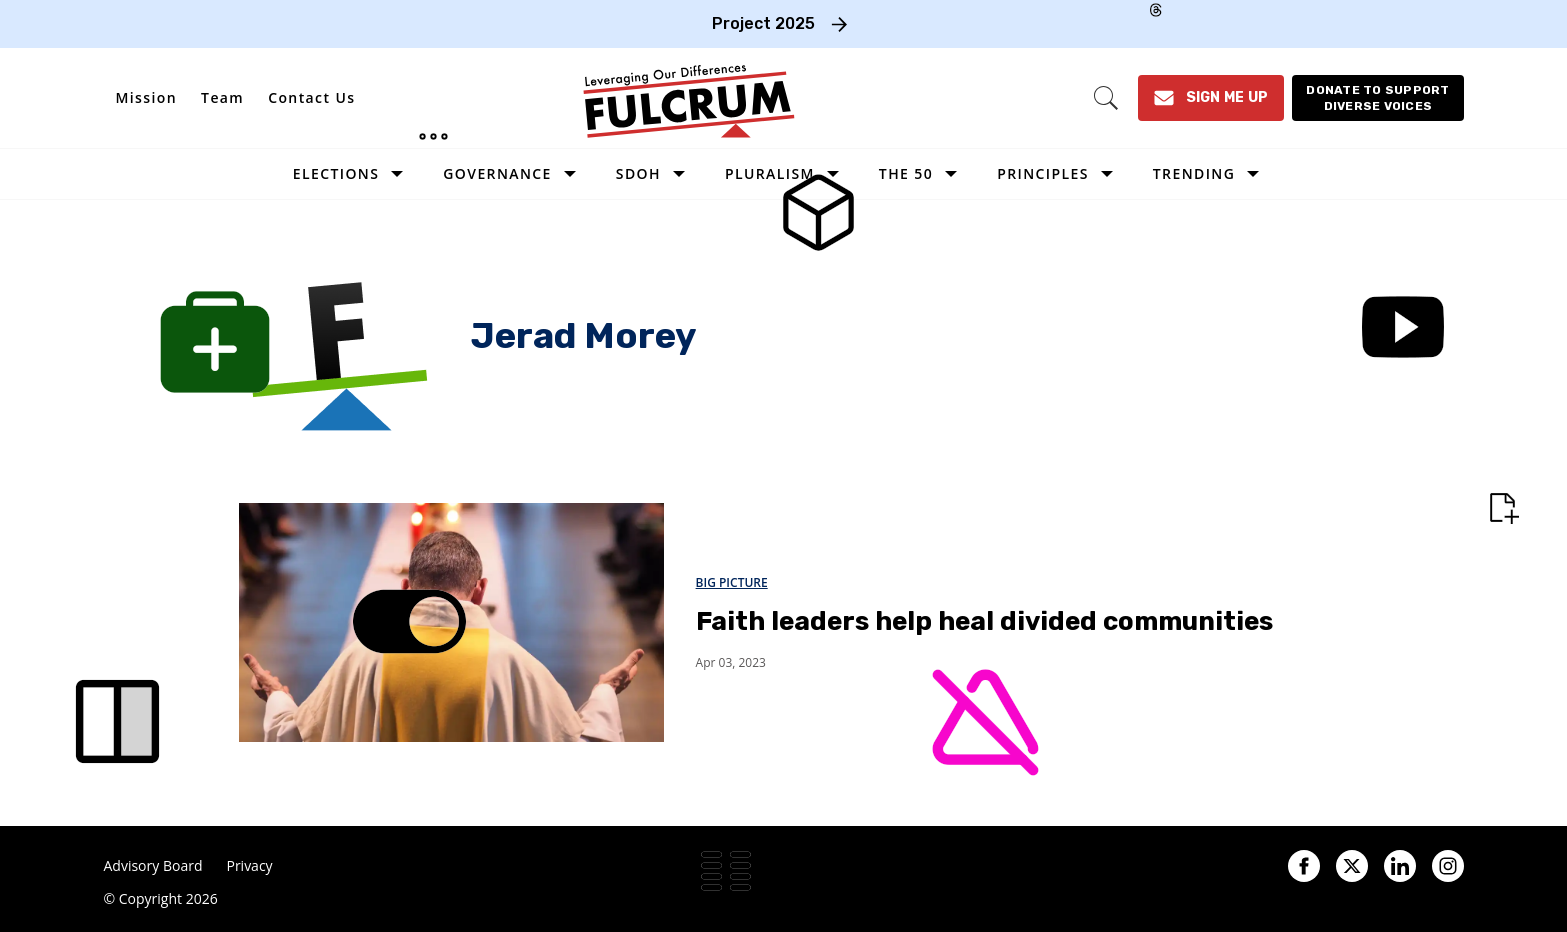 The height and width of the screenshot is (932, 1567). Describe the element at coordinates (1403, 327) in the screenshot. I see `open YouTube app` at that location.